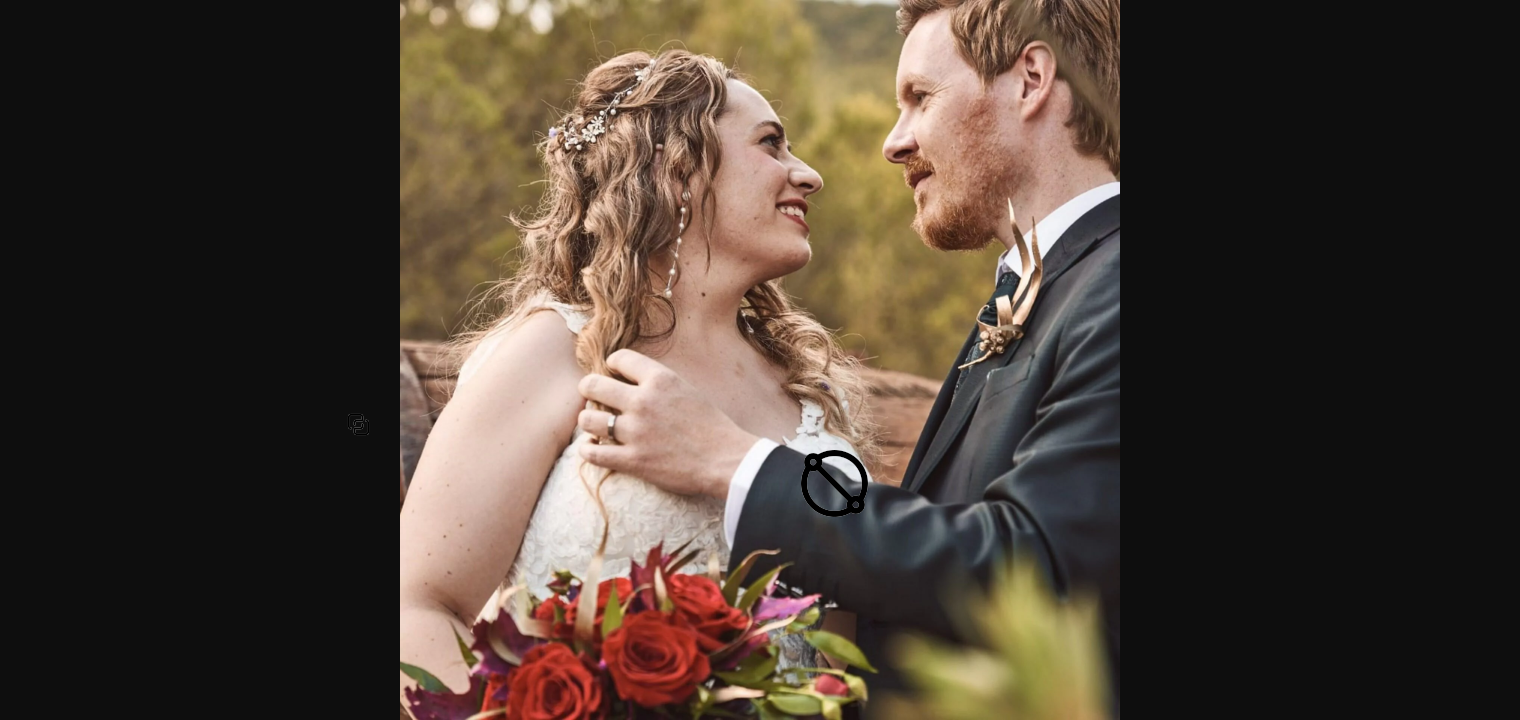  I want to click on measure or display diameter of a circular object, so click(834, 483).